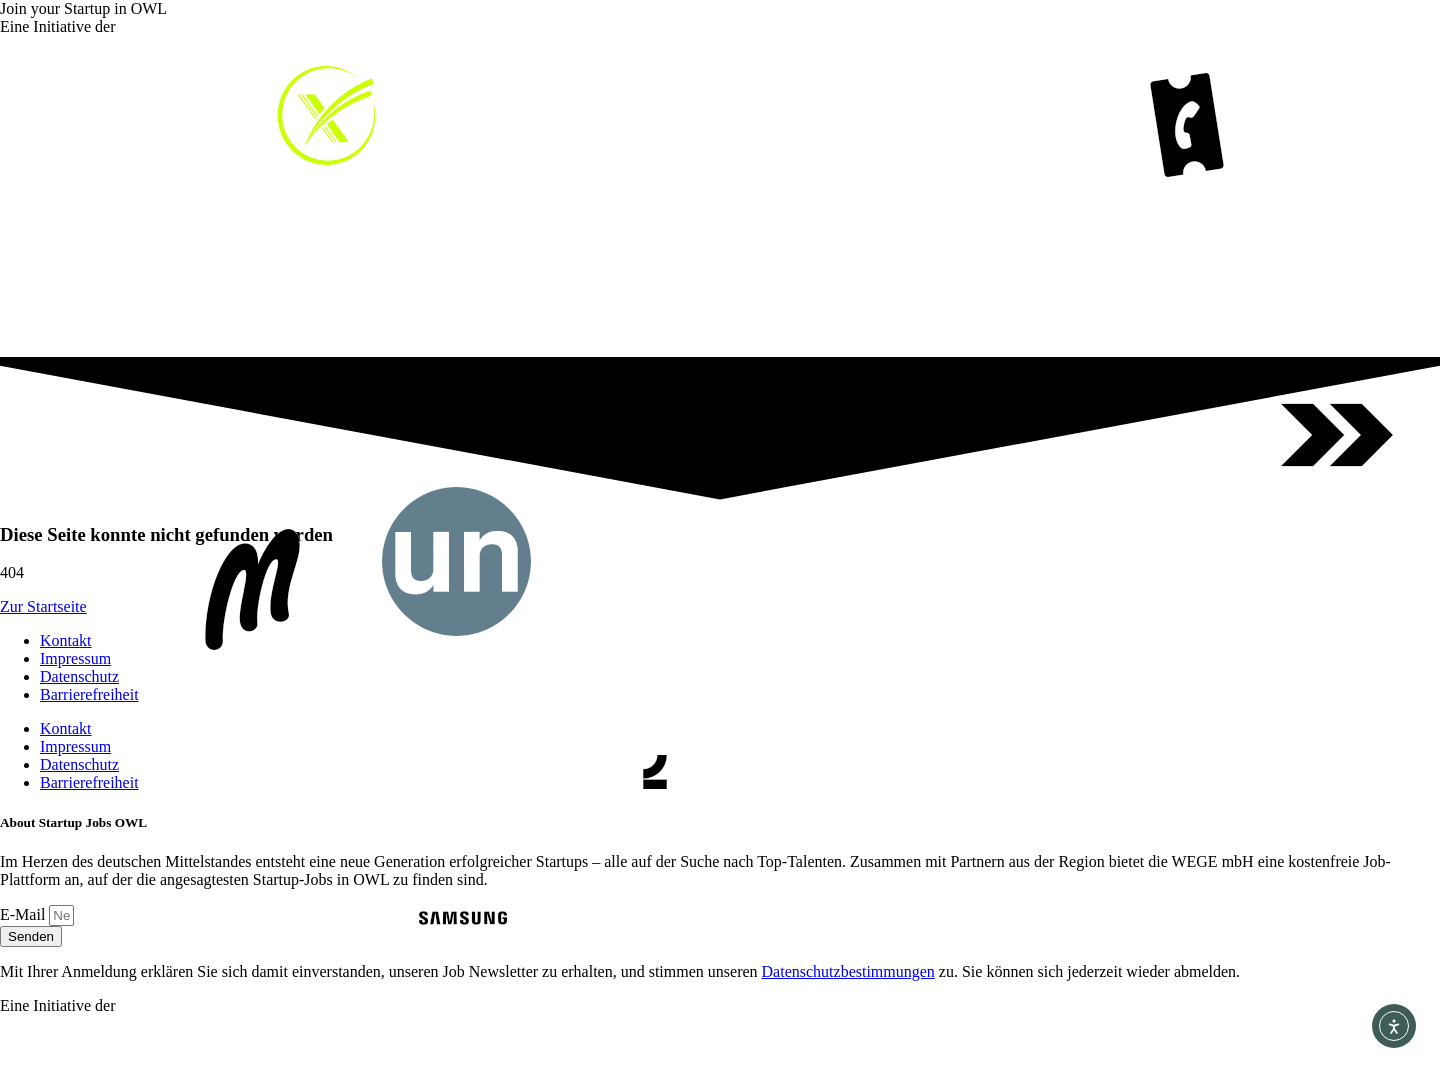 The height and width of the screenshot is (1072, 1440). Describe the element at coordinates (1187, 125) in the screenshot. I see `open the Allociné app for movie listings and reviews` at that location.